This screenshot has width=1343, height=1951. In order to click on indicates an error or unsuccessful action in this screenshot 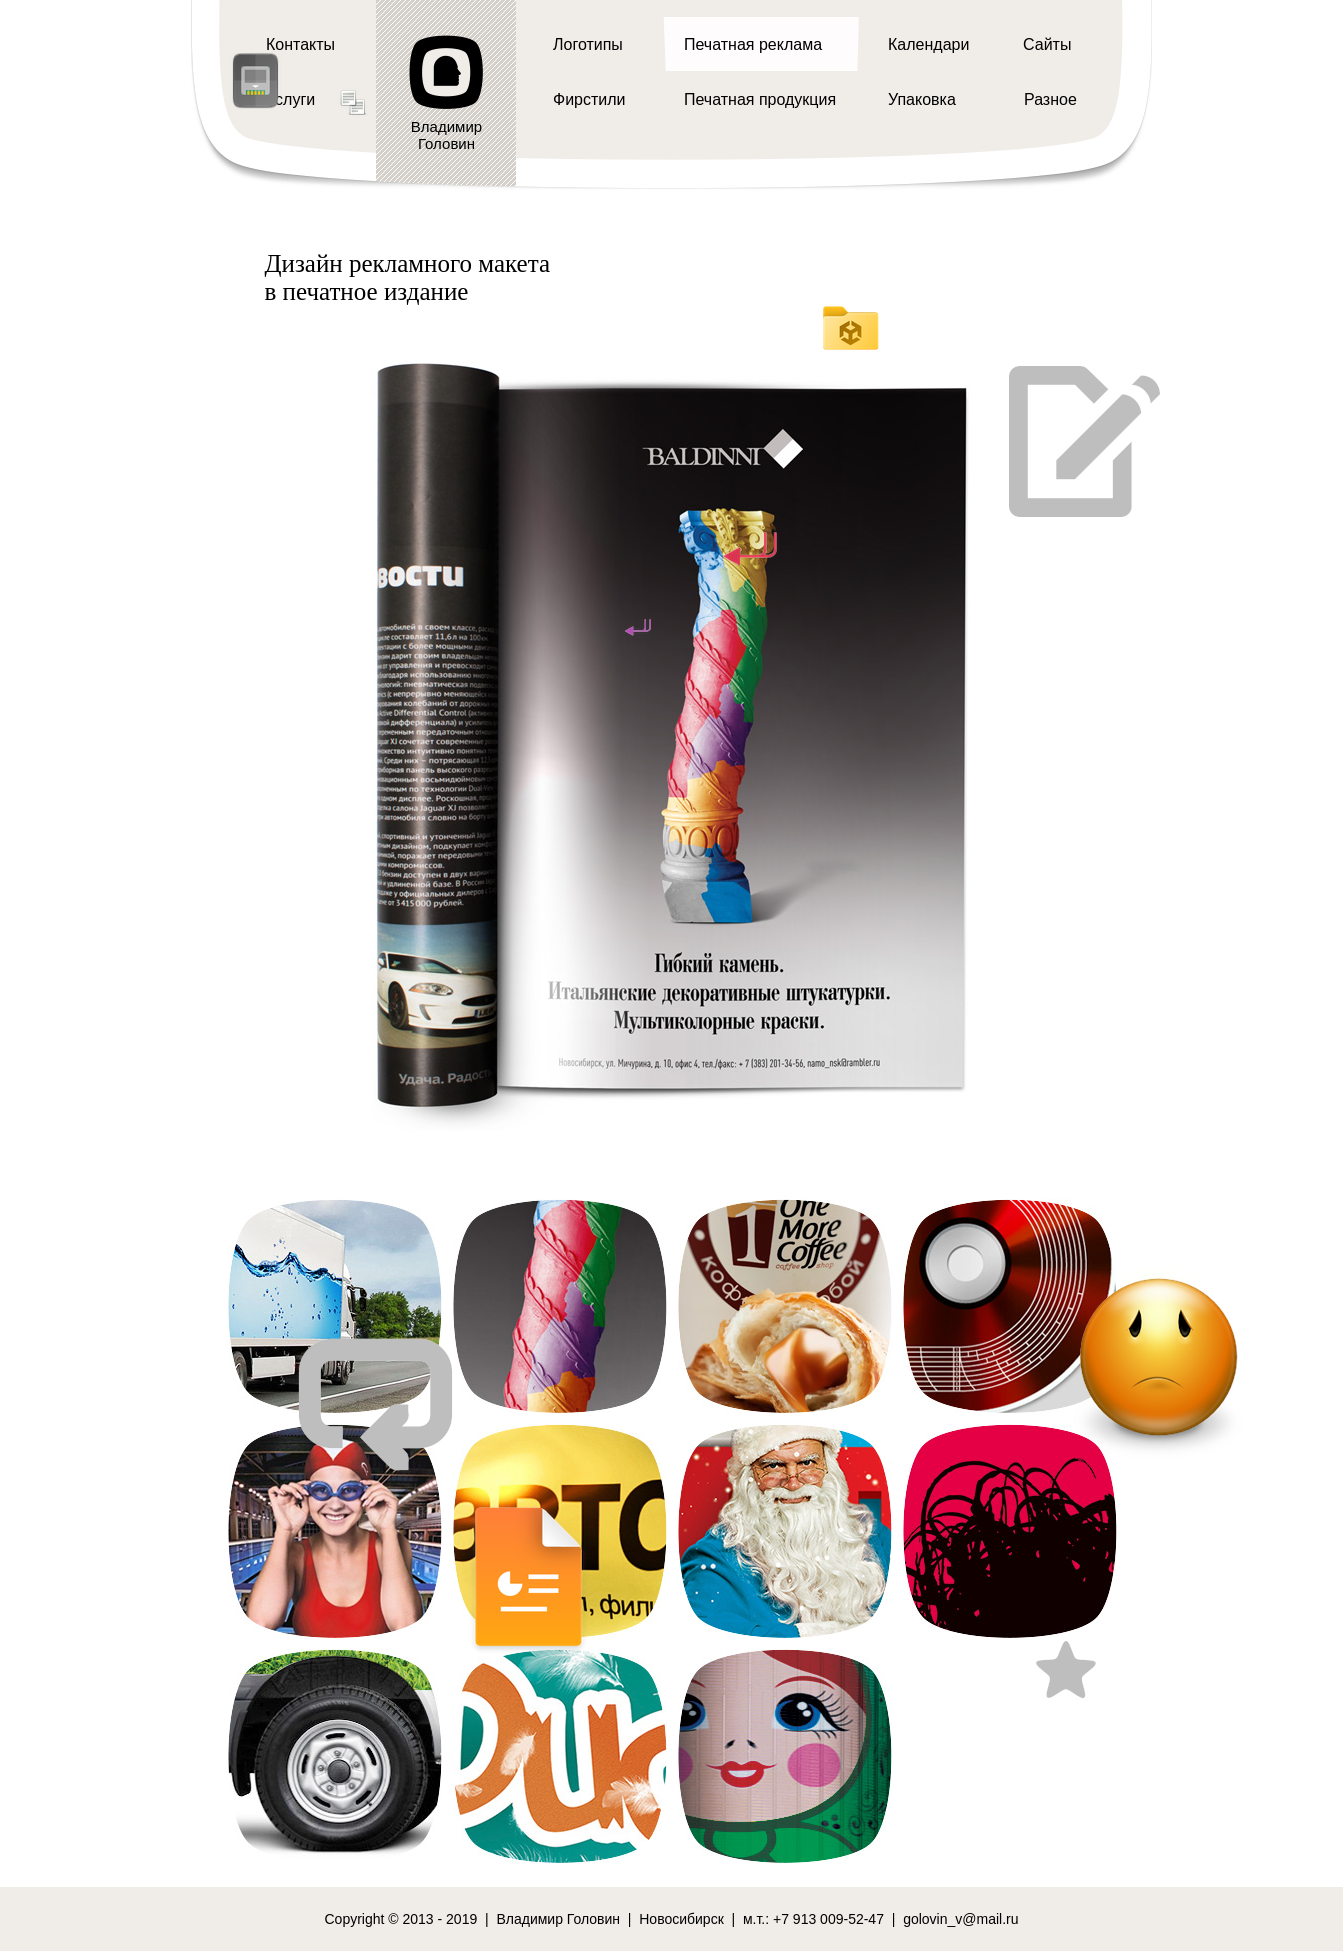, I will do `click(1159, 1364)`.